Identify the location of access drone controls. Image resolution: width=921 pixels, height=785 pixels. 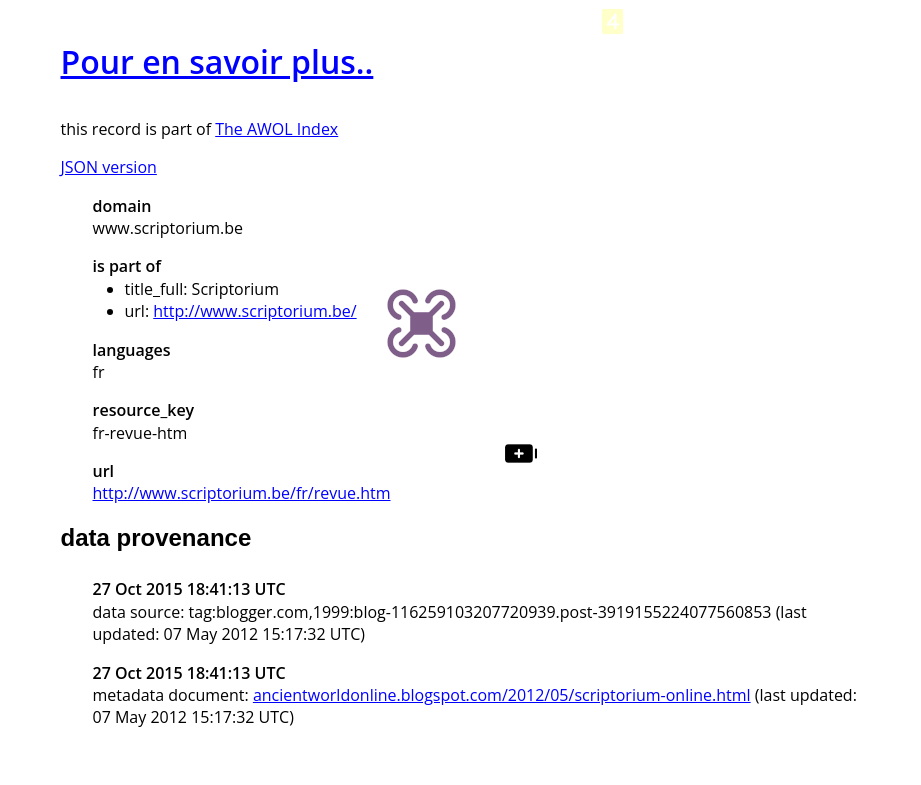
(421, 323).